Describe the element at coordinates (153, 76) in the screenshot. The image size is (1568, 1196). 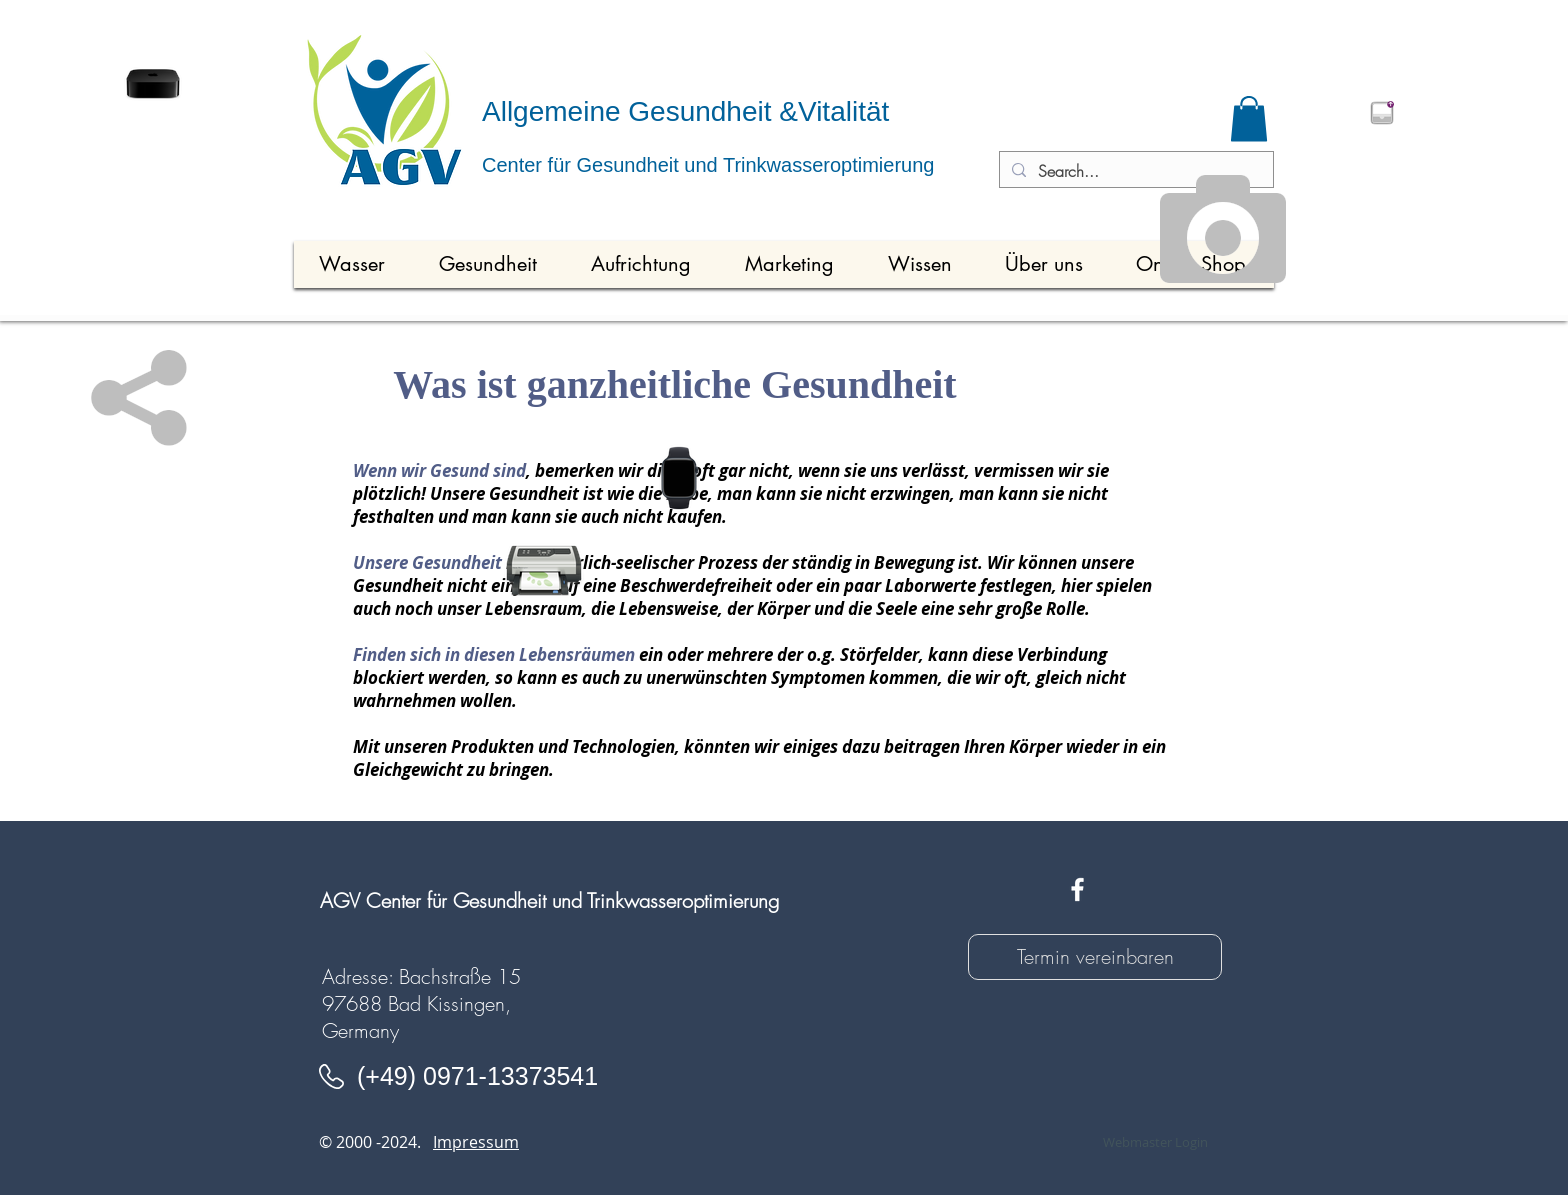
I see `apple tv 4k (3rd generation) device` at that location.